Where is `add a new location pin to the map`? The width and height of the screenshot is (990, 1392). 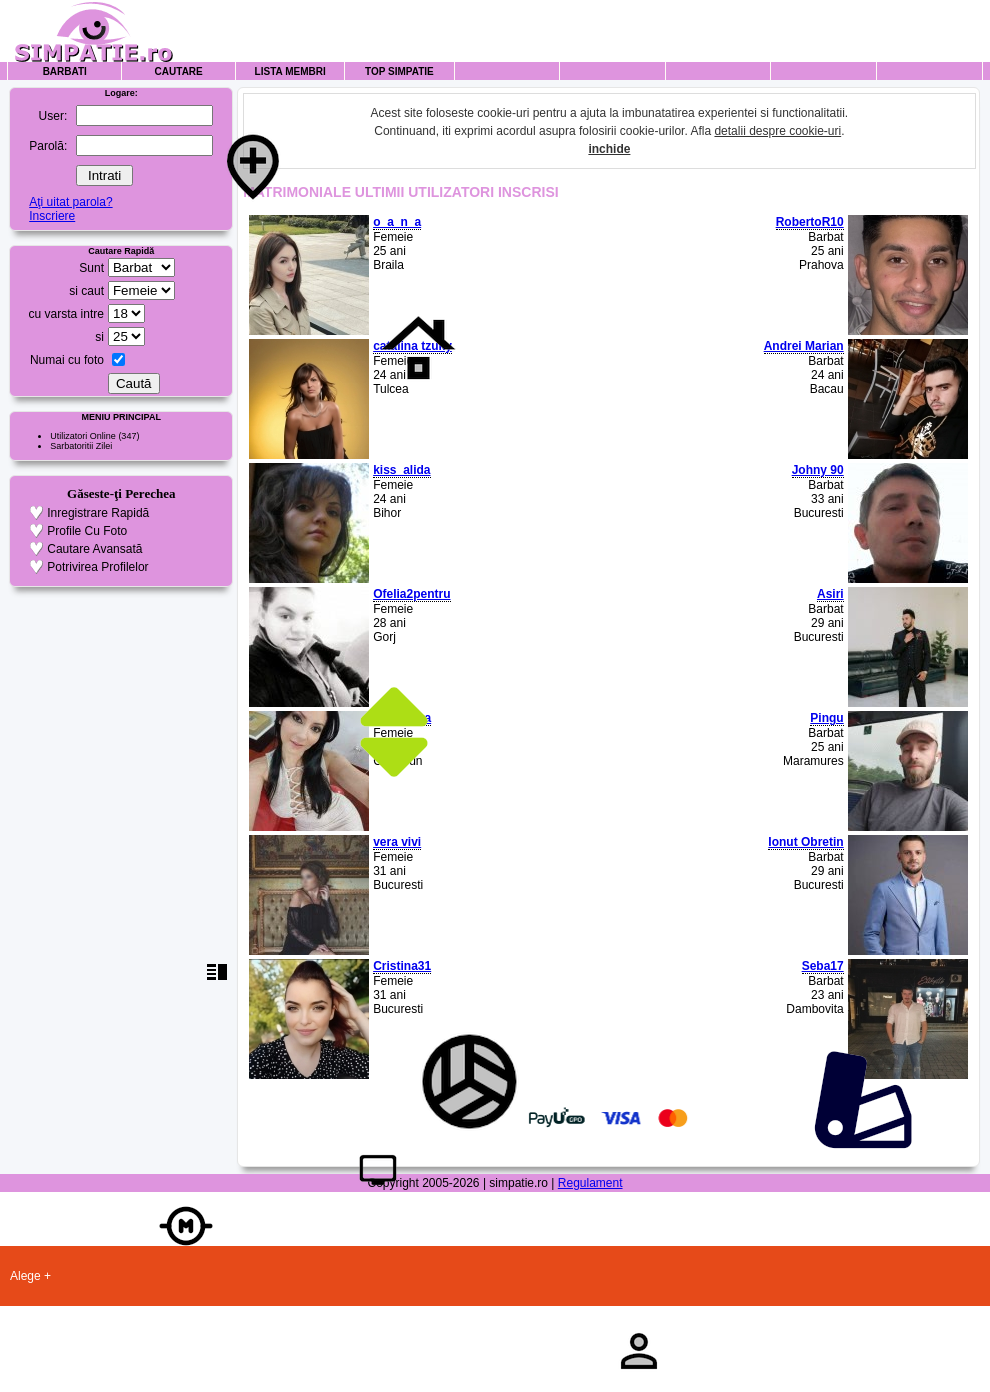
add a new location pin to the map is located at coordinates (253, 167).